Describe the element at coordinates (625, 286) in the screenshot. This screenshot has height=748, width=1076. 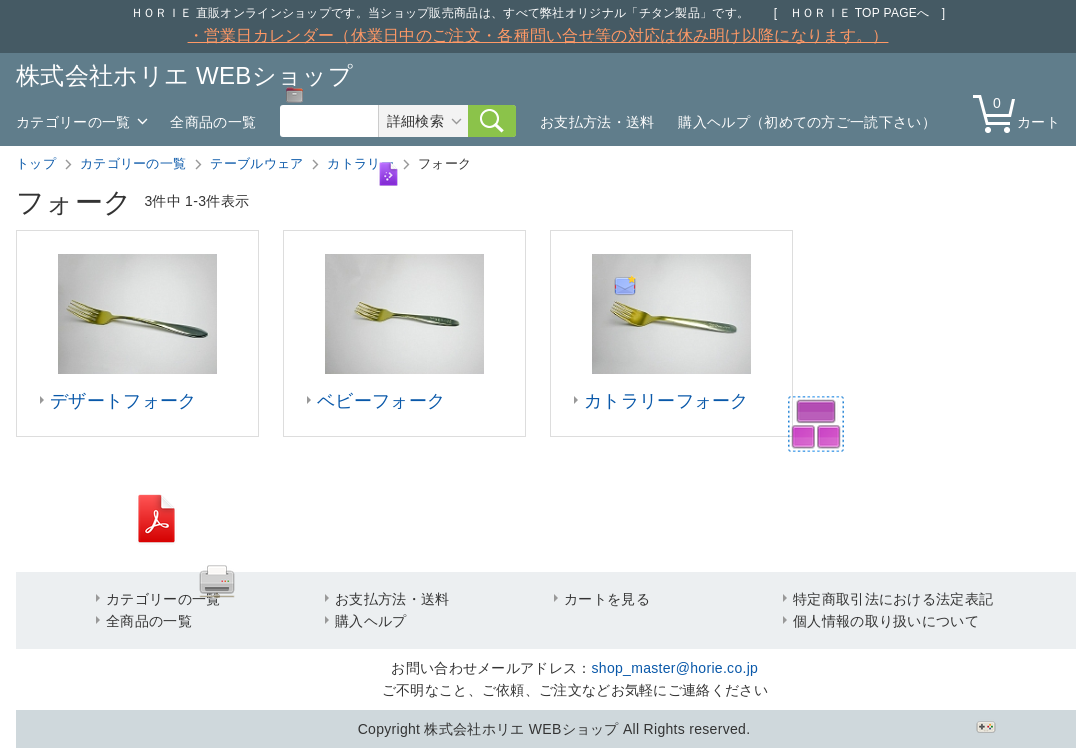
I see `indicates new unread email messages` at that location.